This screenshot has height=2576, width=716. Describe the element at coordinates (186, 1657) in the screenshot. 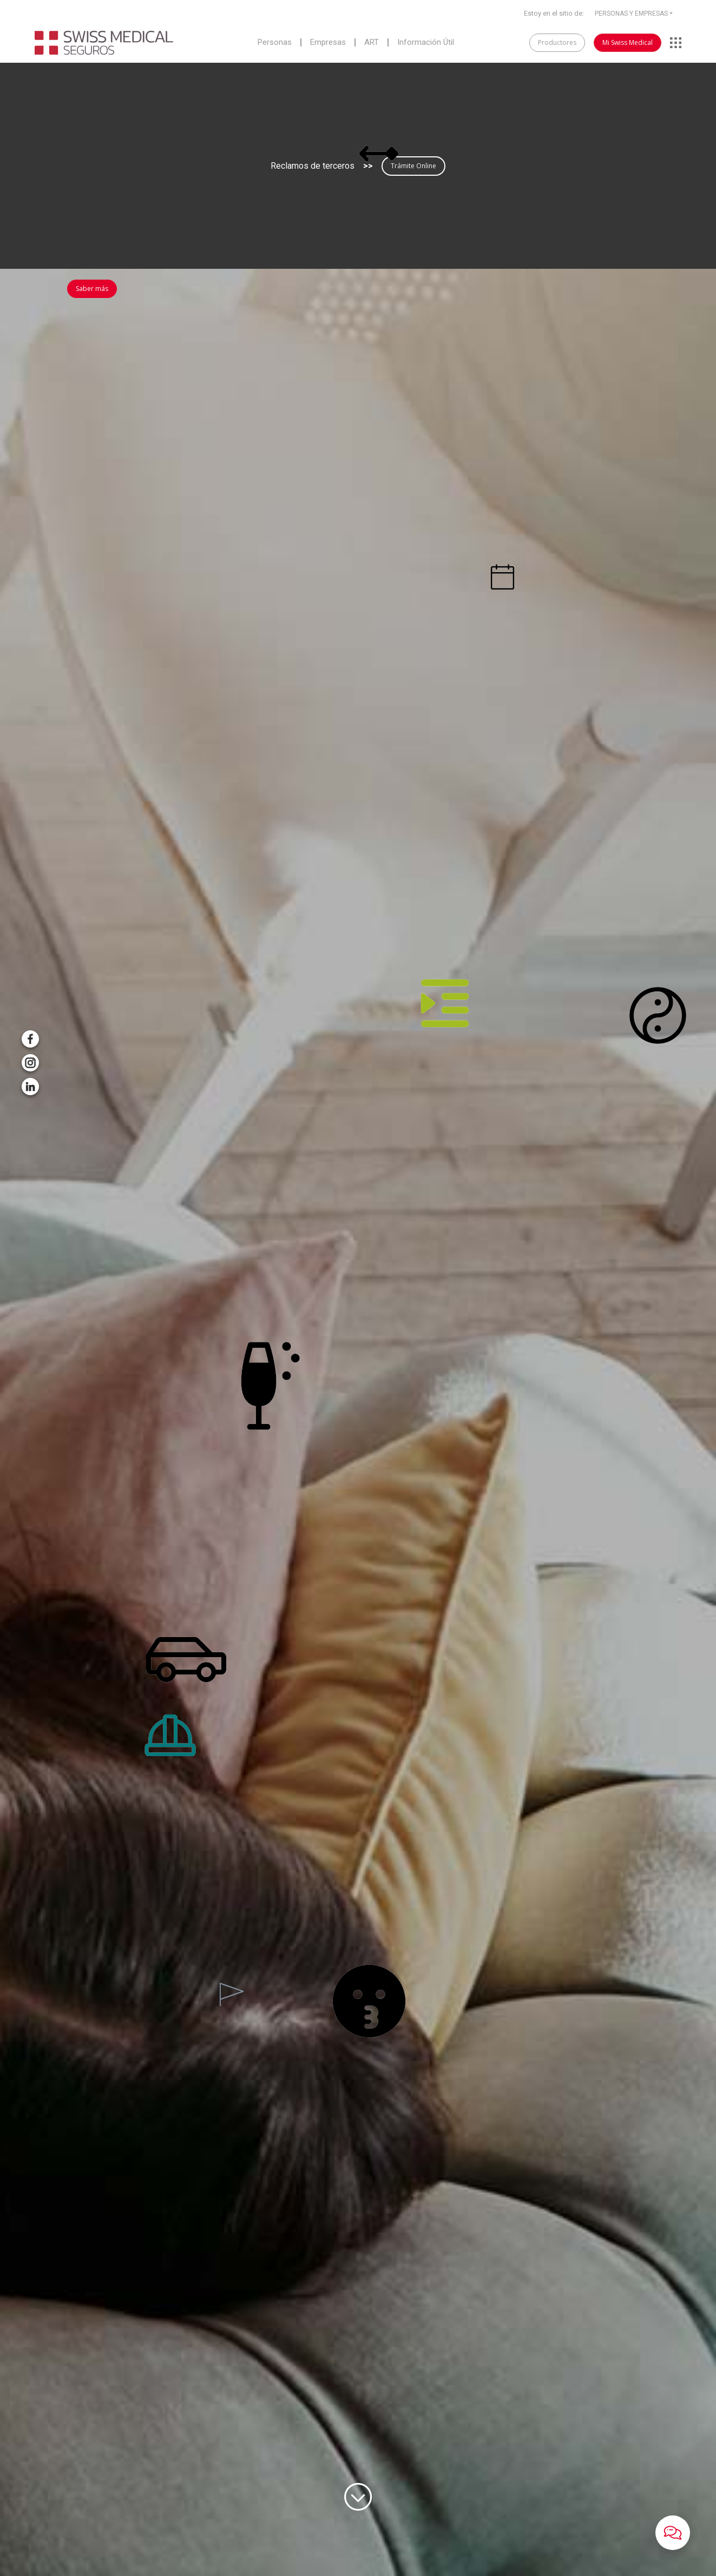

I see `select car or vehicle mode` at that location.